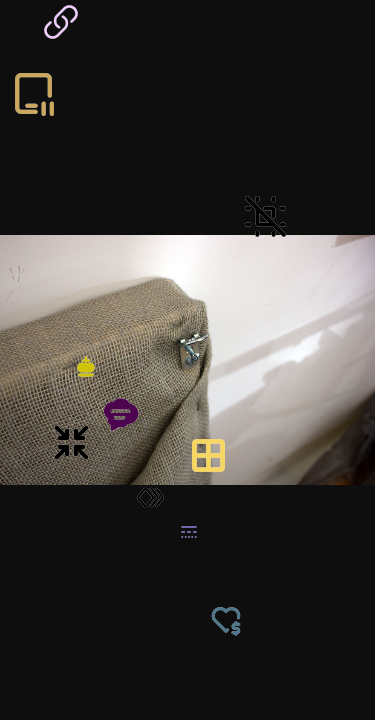  Describe the element at coordinates (120, 414) in the screenshot. I see `open chat or messaging` at that location.